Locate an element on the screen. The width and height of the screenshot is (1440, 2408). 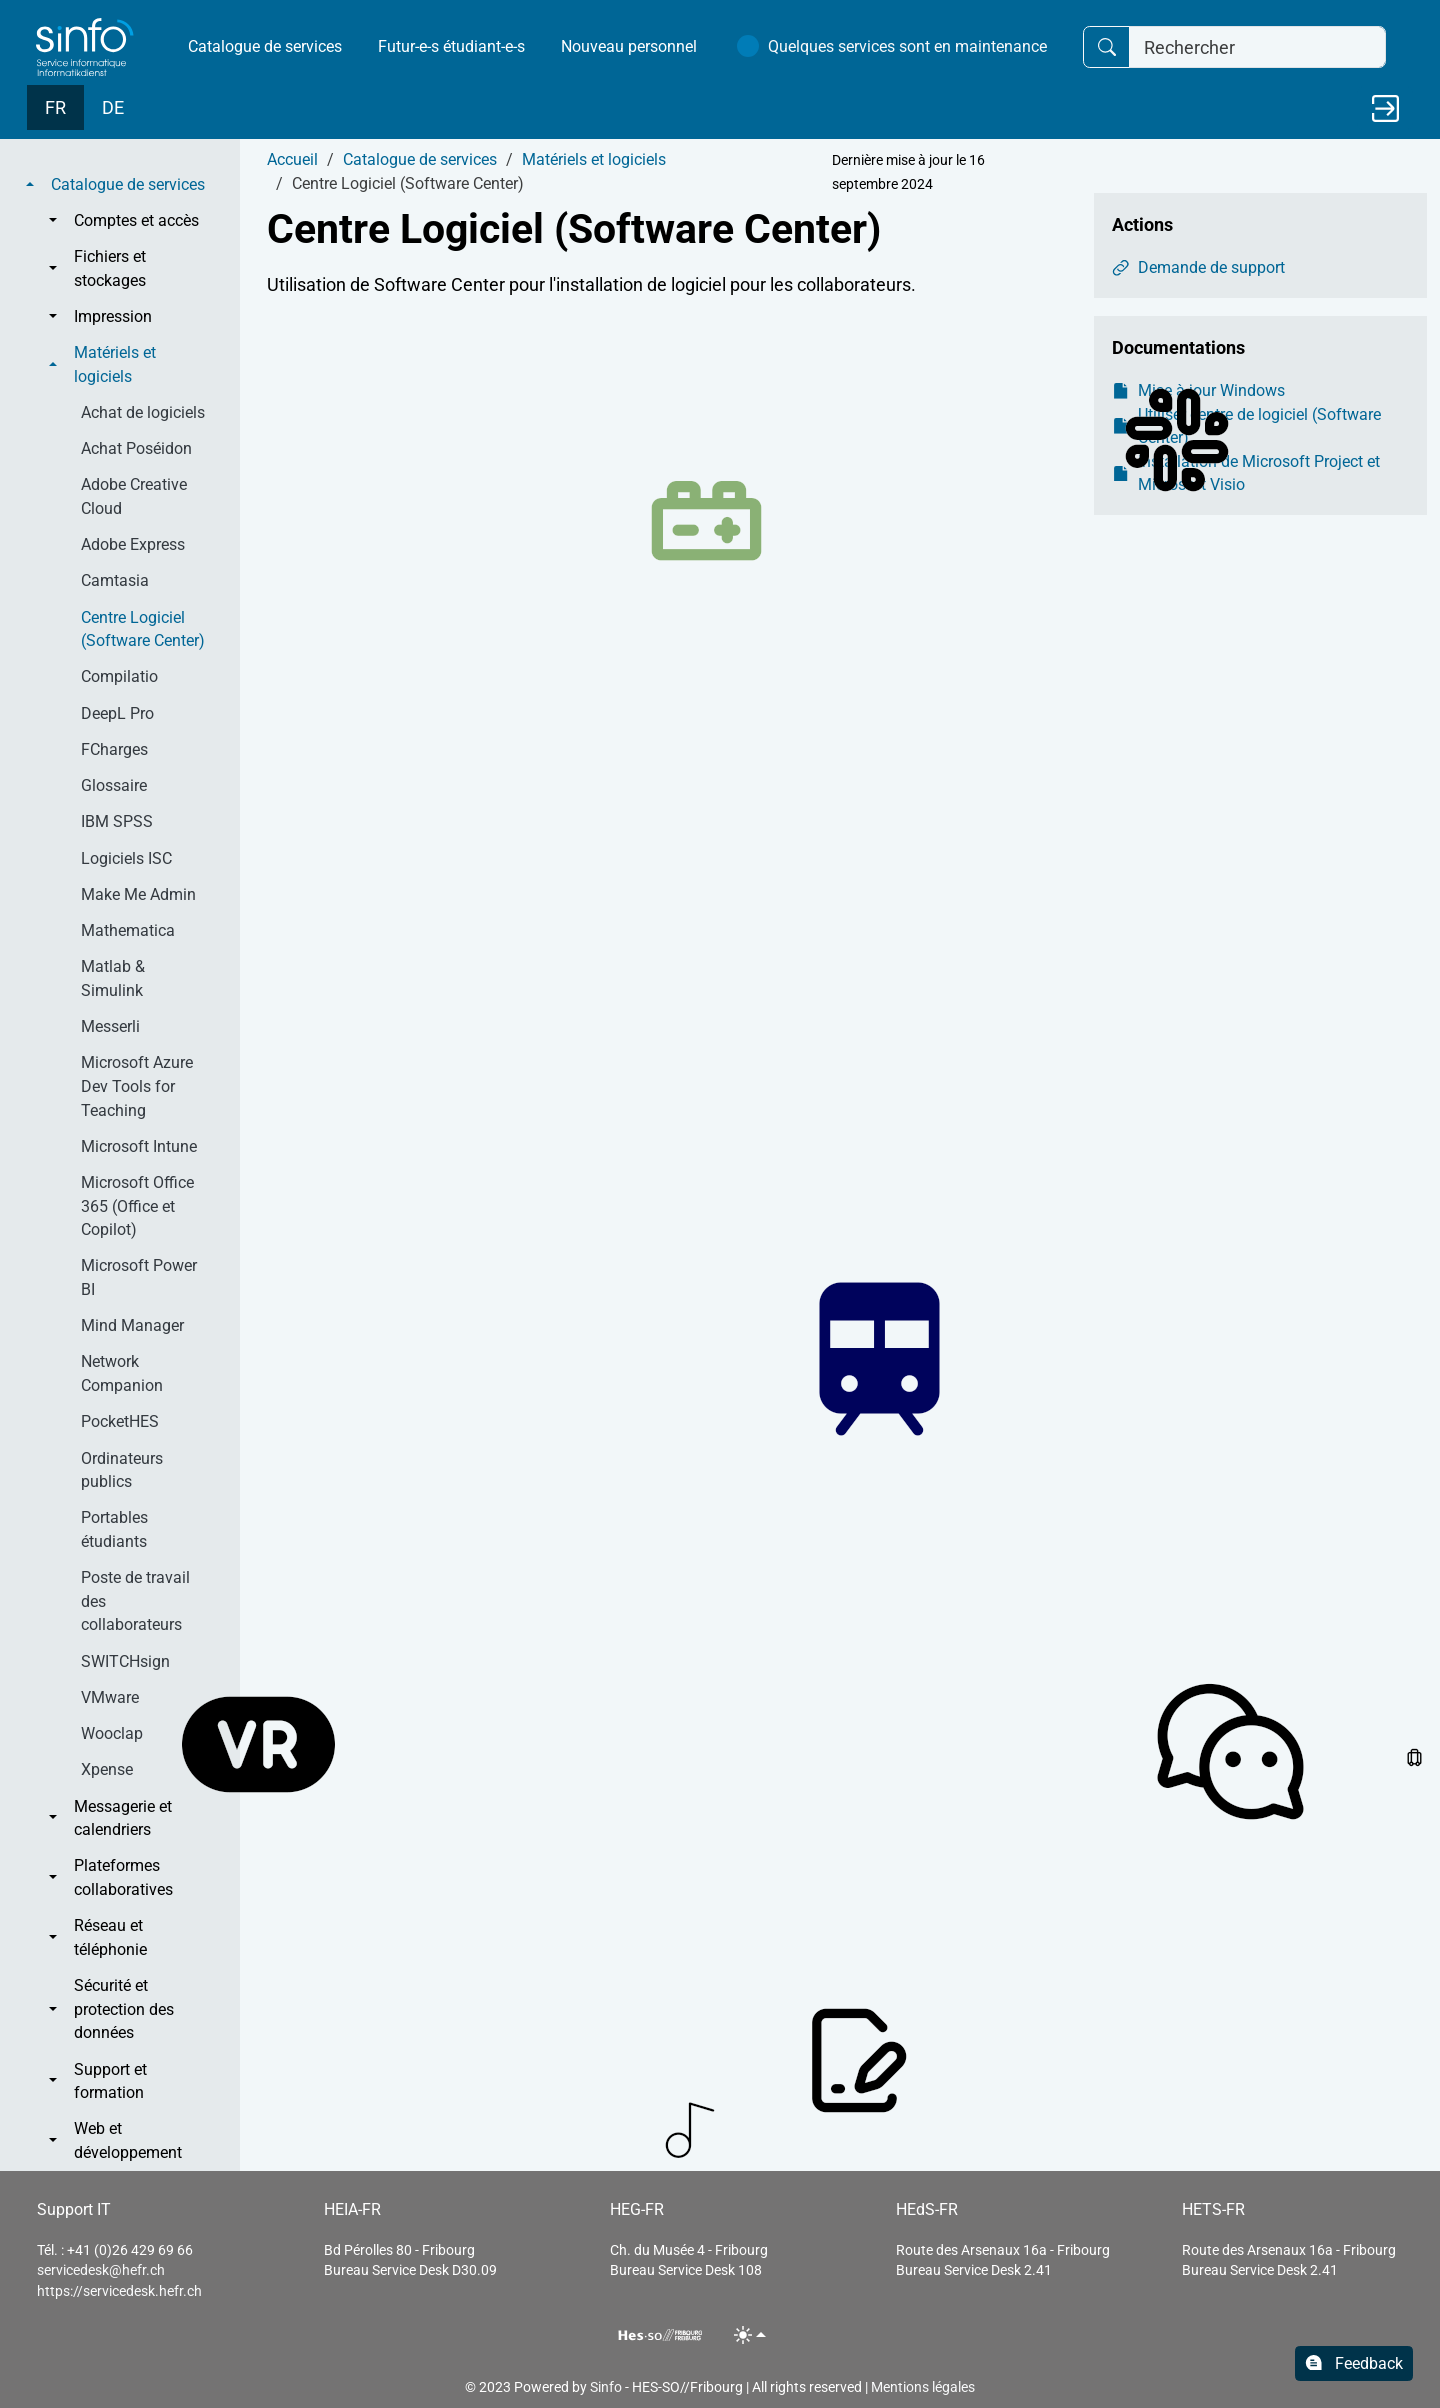
access travel or trip information is located at coordinates (1414, 1757).